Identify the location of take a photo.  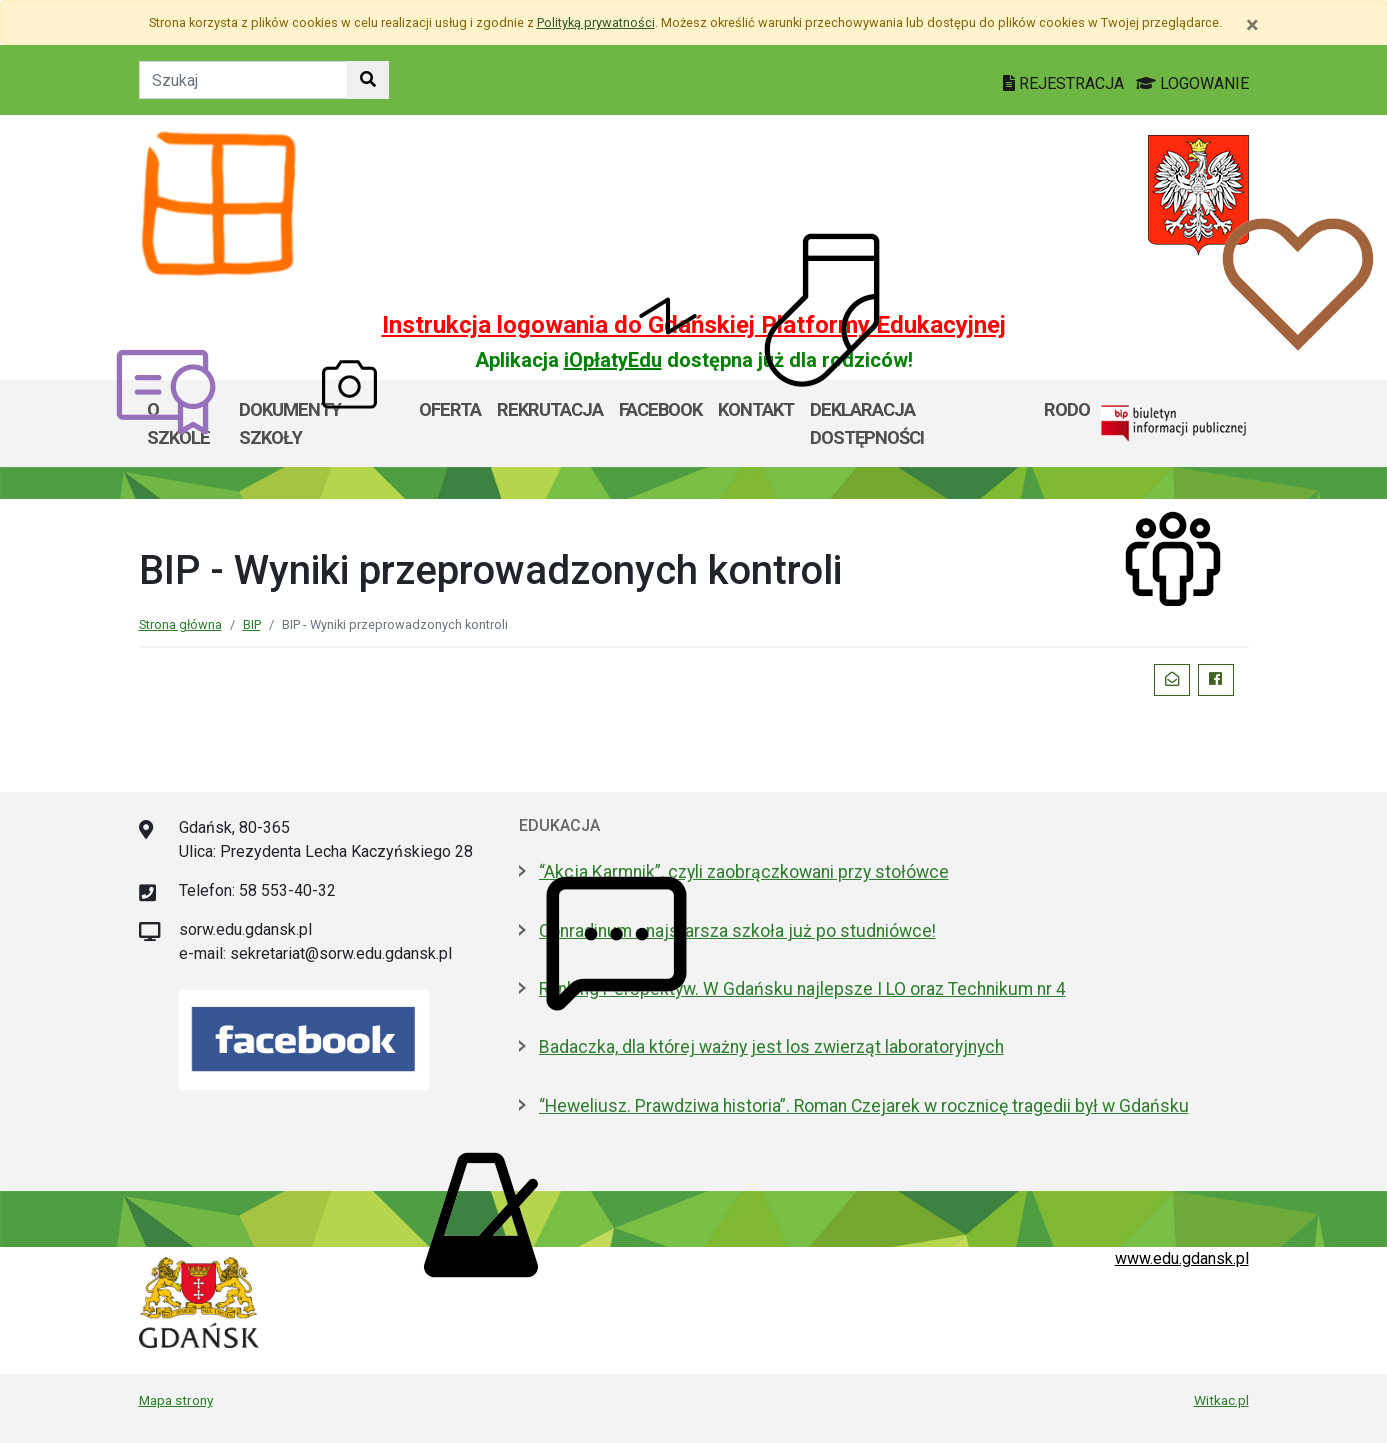
(349, 385).